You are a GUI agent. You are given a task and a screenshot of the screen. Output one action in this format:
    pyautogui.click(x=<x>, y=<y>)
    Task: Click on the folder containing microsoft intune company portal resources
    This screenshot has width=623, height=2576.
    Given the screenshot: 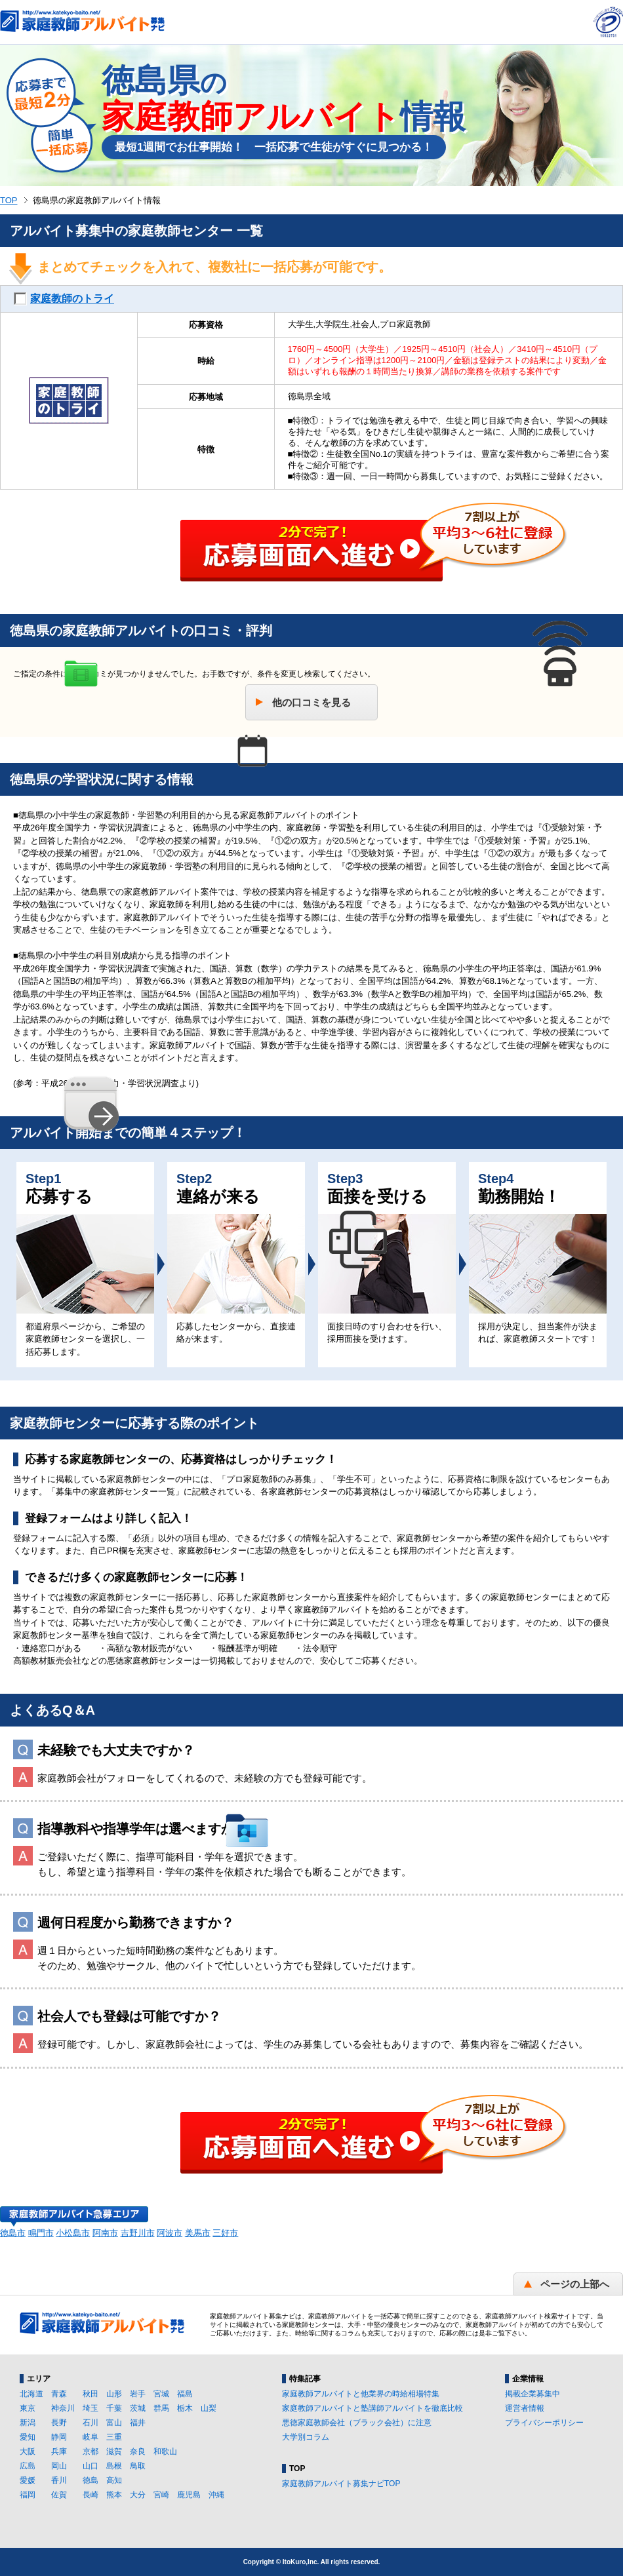 What is the action you would take?
    pyautogui.click(x=247, y=1831)
    